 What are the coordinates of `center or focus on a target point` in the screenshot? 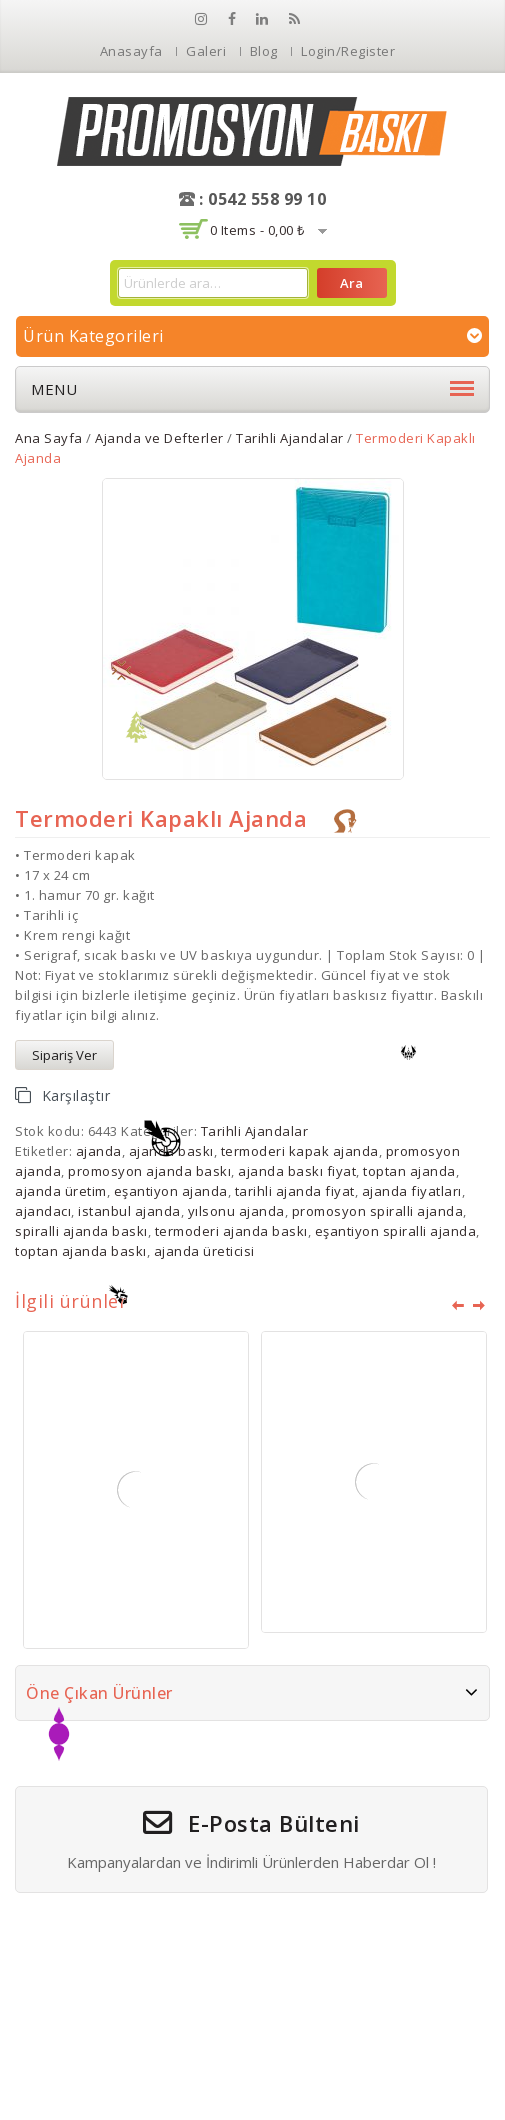 It's located at (121, 670).